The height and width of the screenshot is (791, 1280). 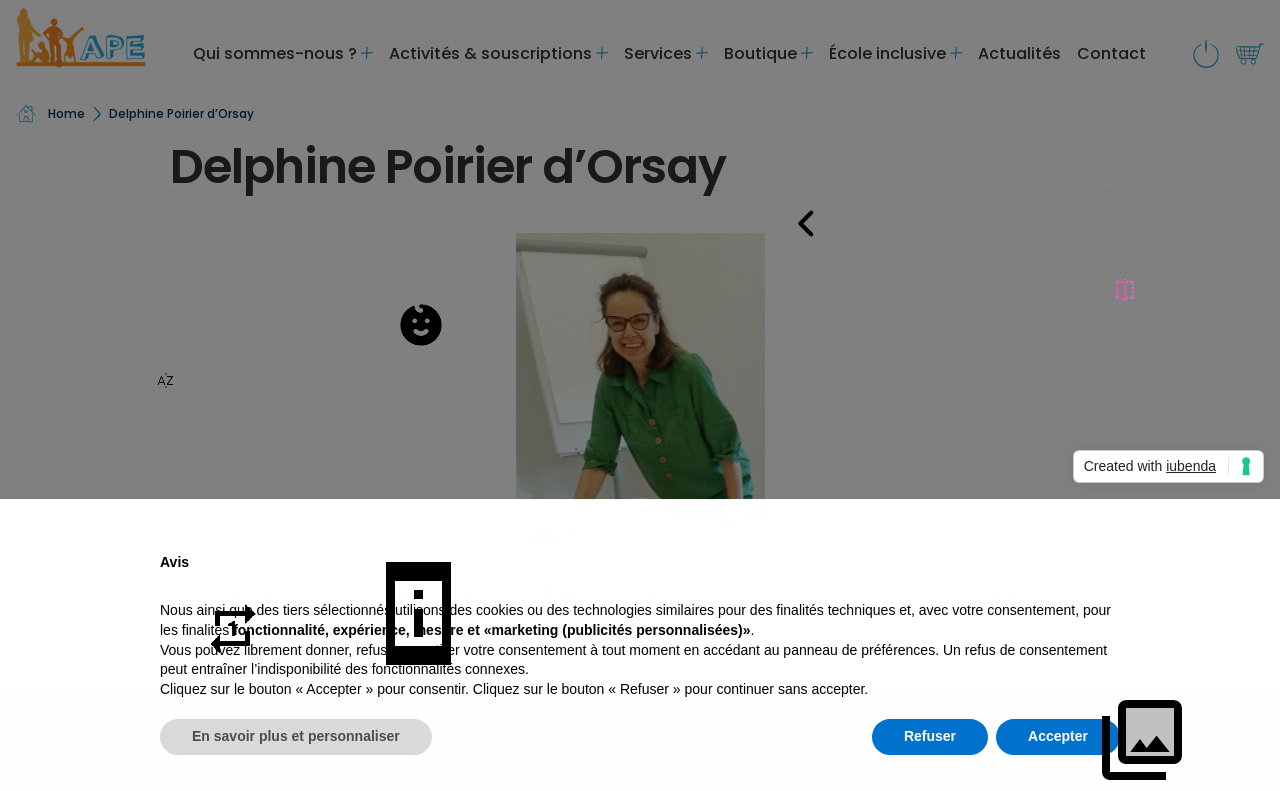 What do you see at coordinates (1125, 290) in the screenshot?
I see `toggle between two panel views` at bounding box center [1125, 290].